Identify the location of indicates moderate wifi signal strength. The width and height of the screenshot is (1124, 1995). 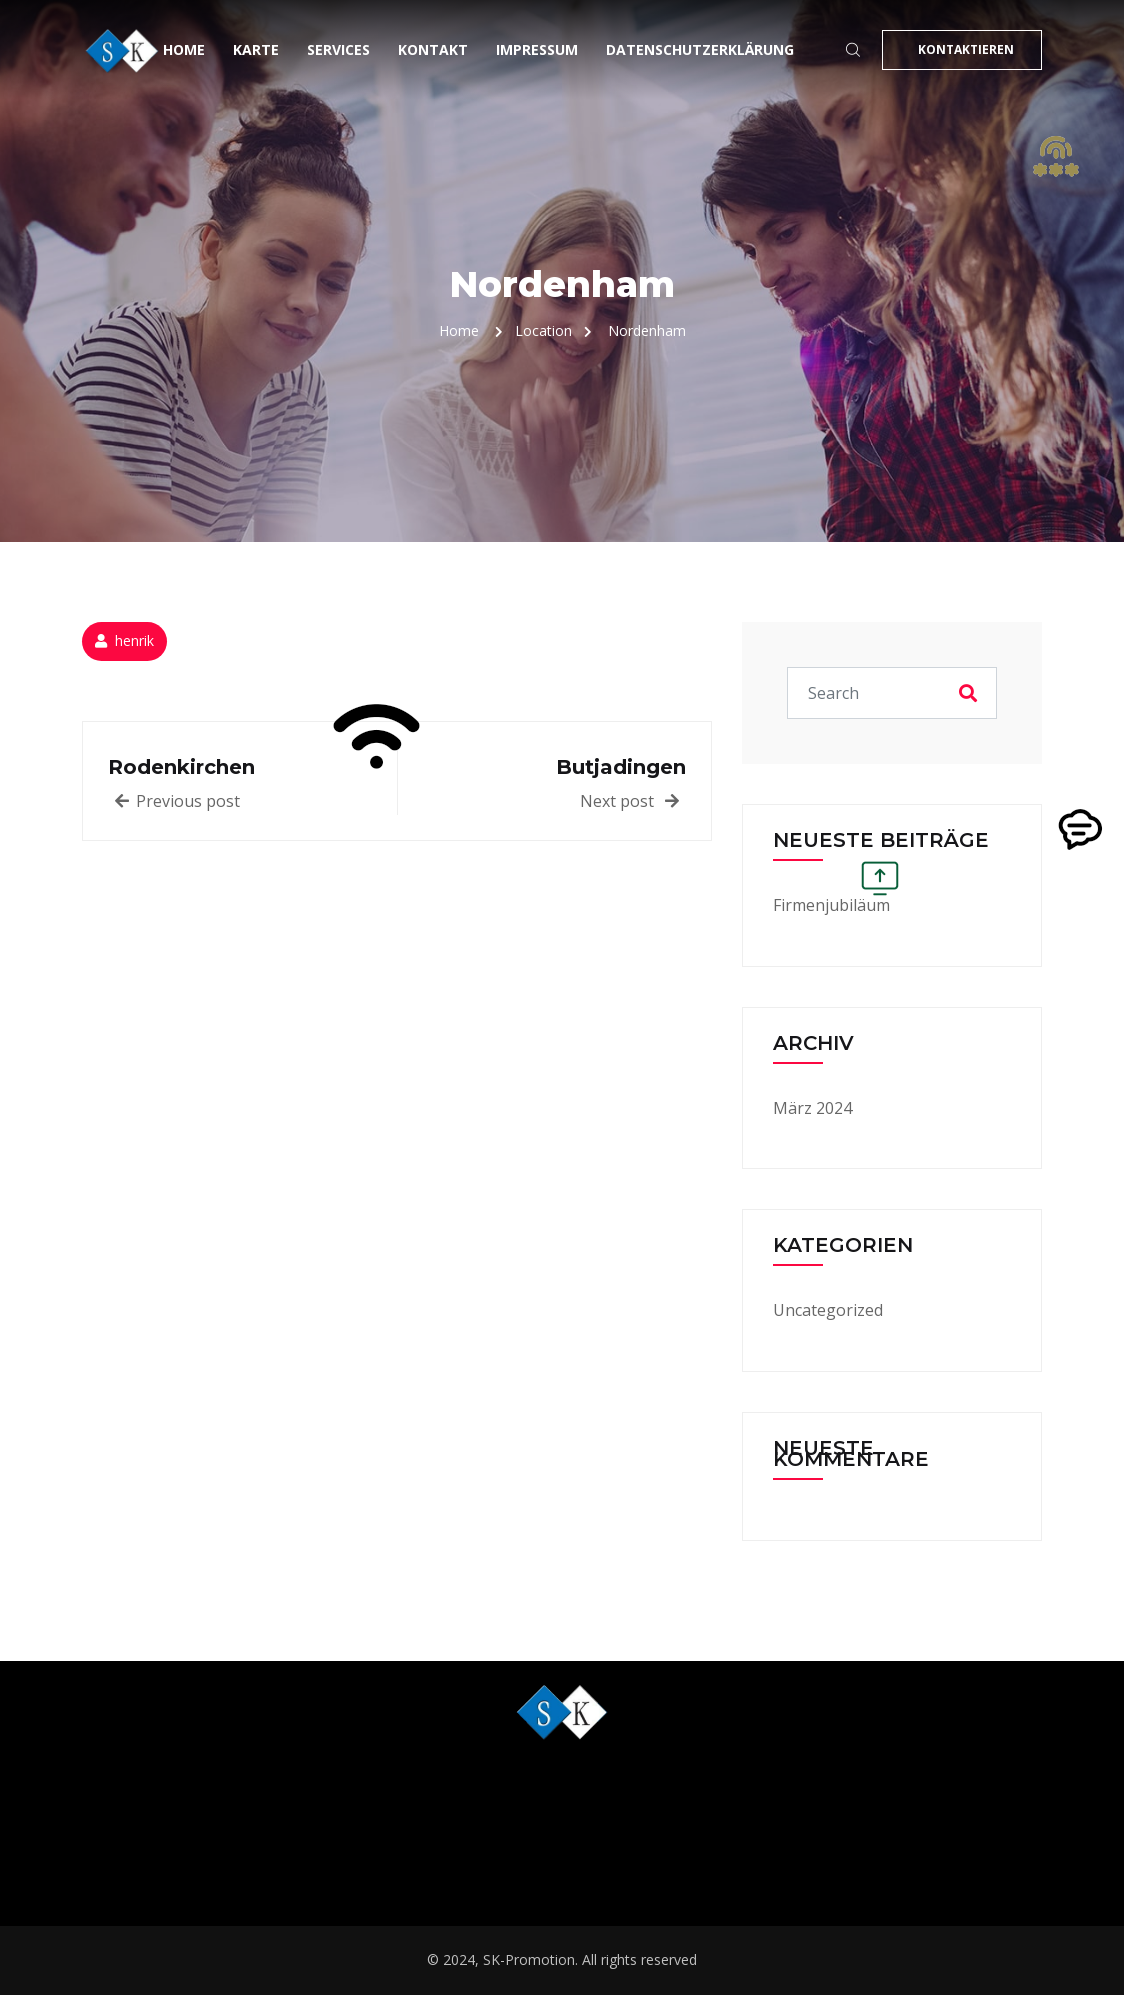
(376, 723).